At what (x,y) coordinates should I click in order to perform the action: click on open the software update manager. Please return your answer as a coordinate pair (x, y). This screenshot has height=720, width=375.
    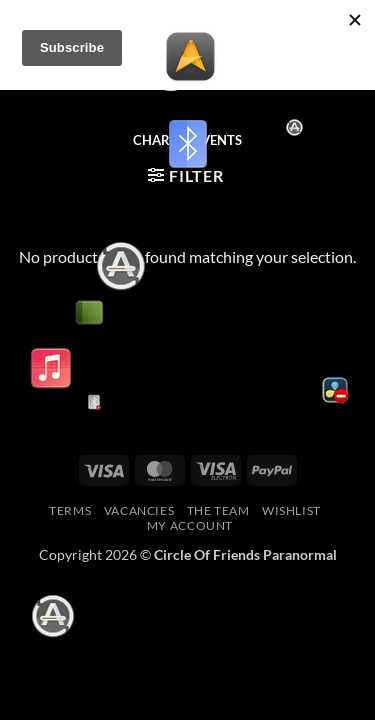
    Looking at the image, I should click on (121, 266).